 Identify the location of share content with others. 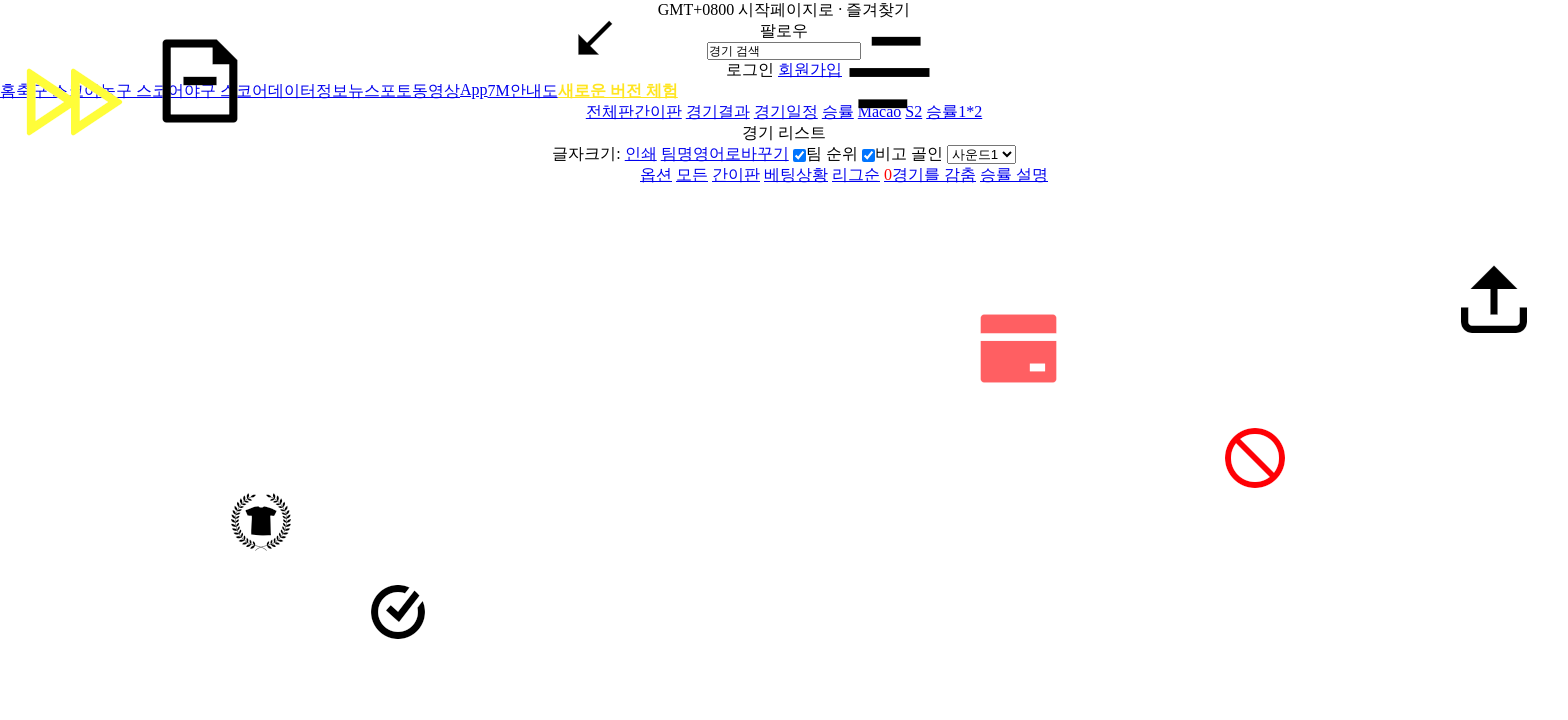
(1494, 300).